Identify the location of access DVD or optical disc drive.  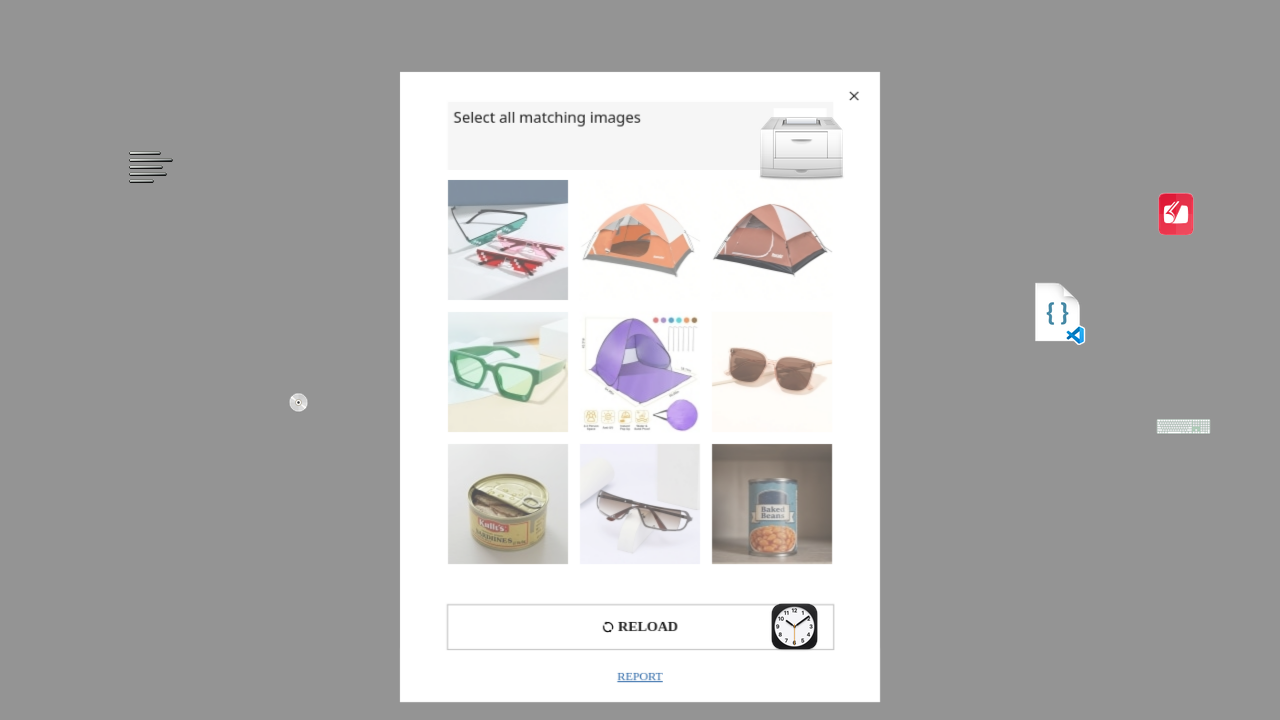
(298, 402).